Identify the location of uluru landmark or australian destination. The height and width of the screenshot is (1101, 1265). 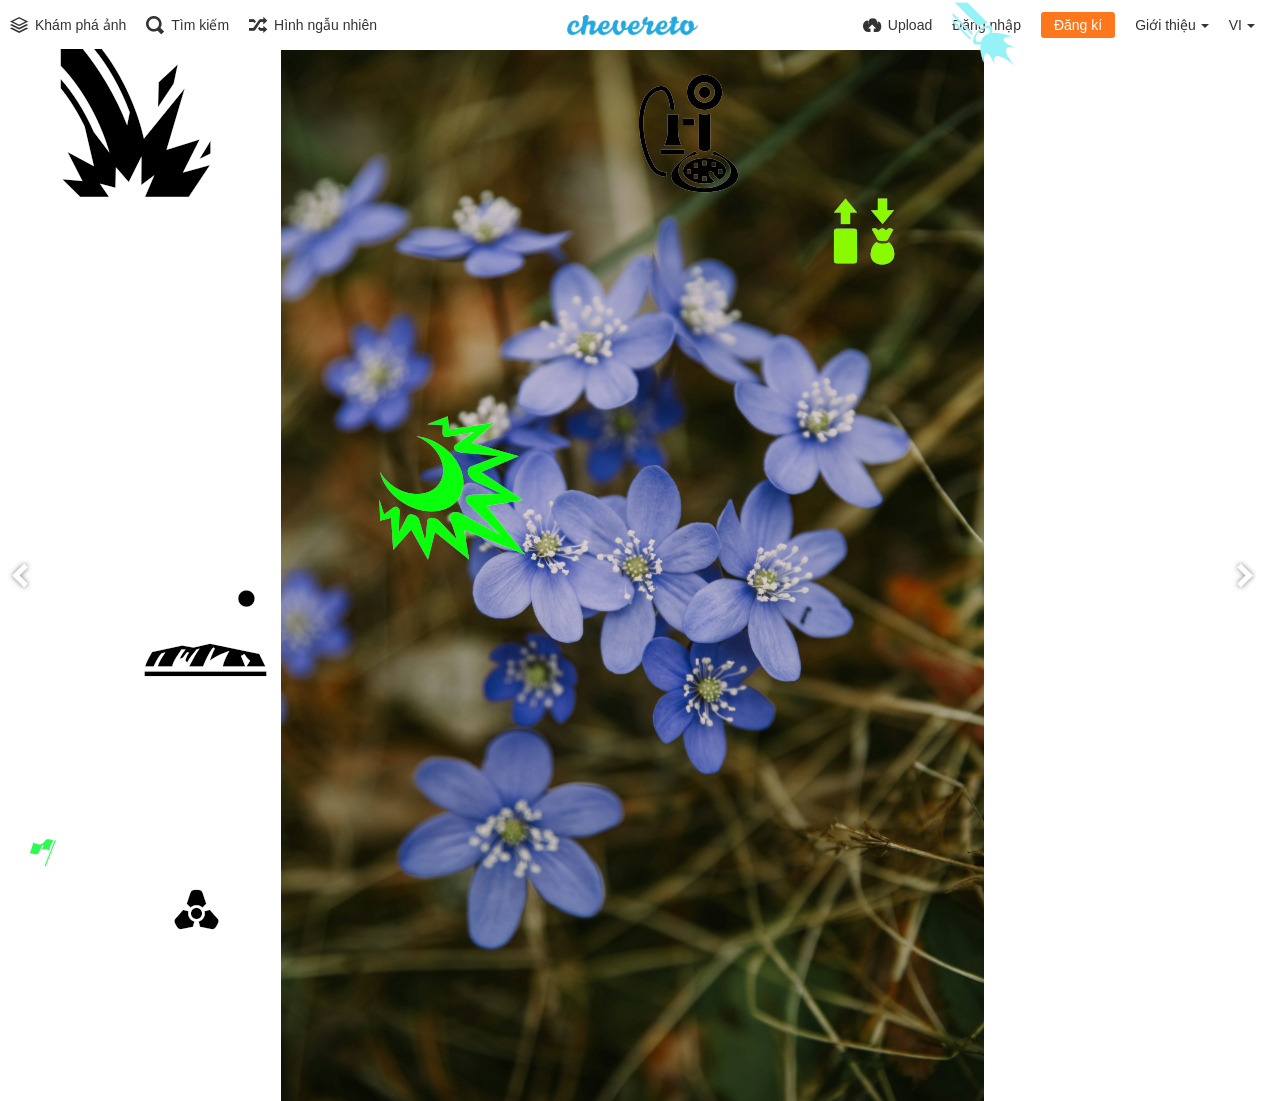
(205, 639).